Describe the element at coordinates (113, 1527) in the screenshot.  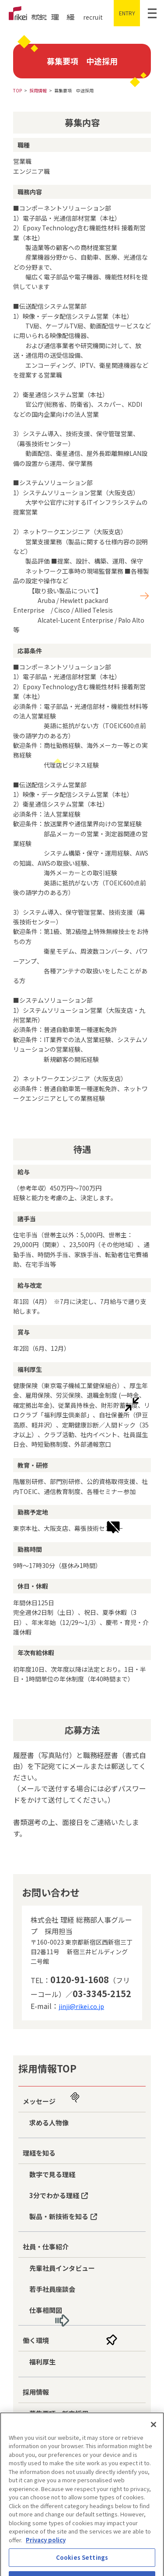
I see `mute or disable chat notifications` at that location.